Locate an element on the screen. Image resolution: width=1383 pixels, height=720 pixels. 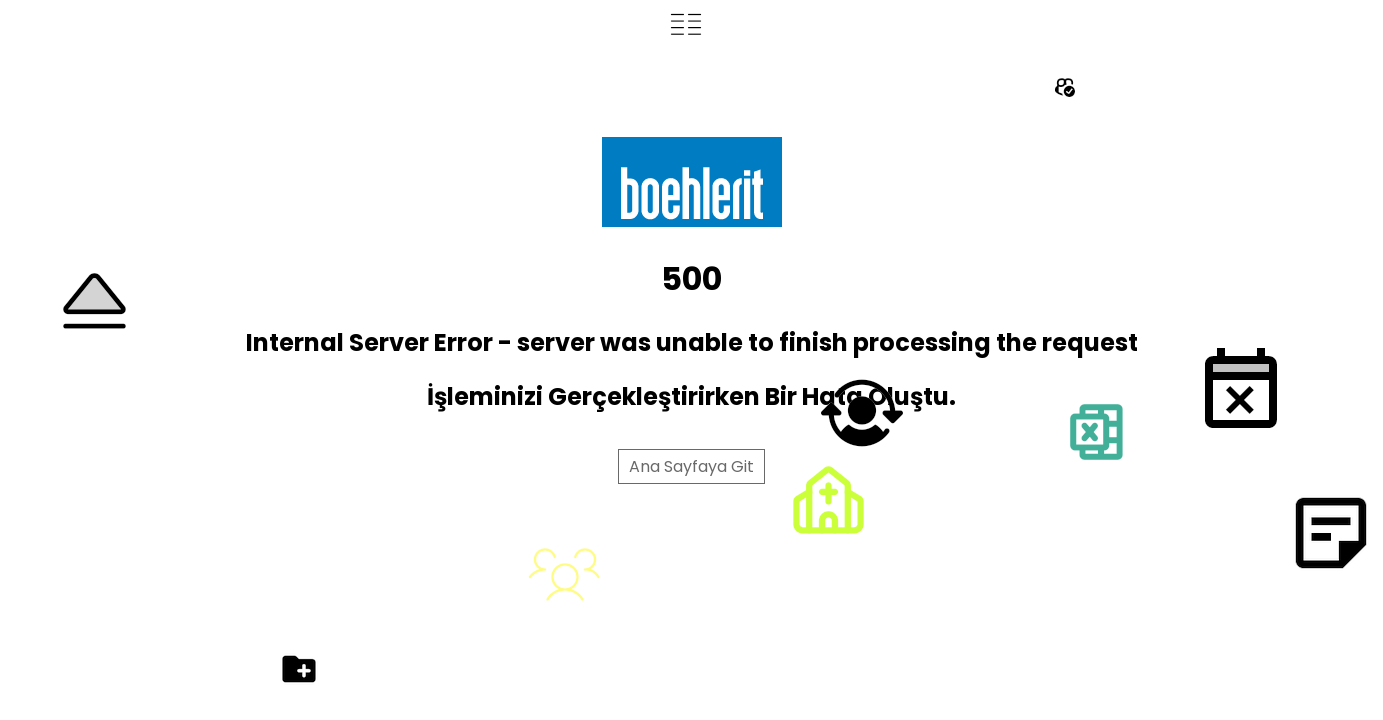
eject media or disc is located at coordinates (94, 304).